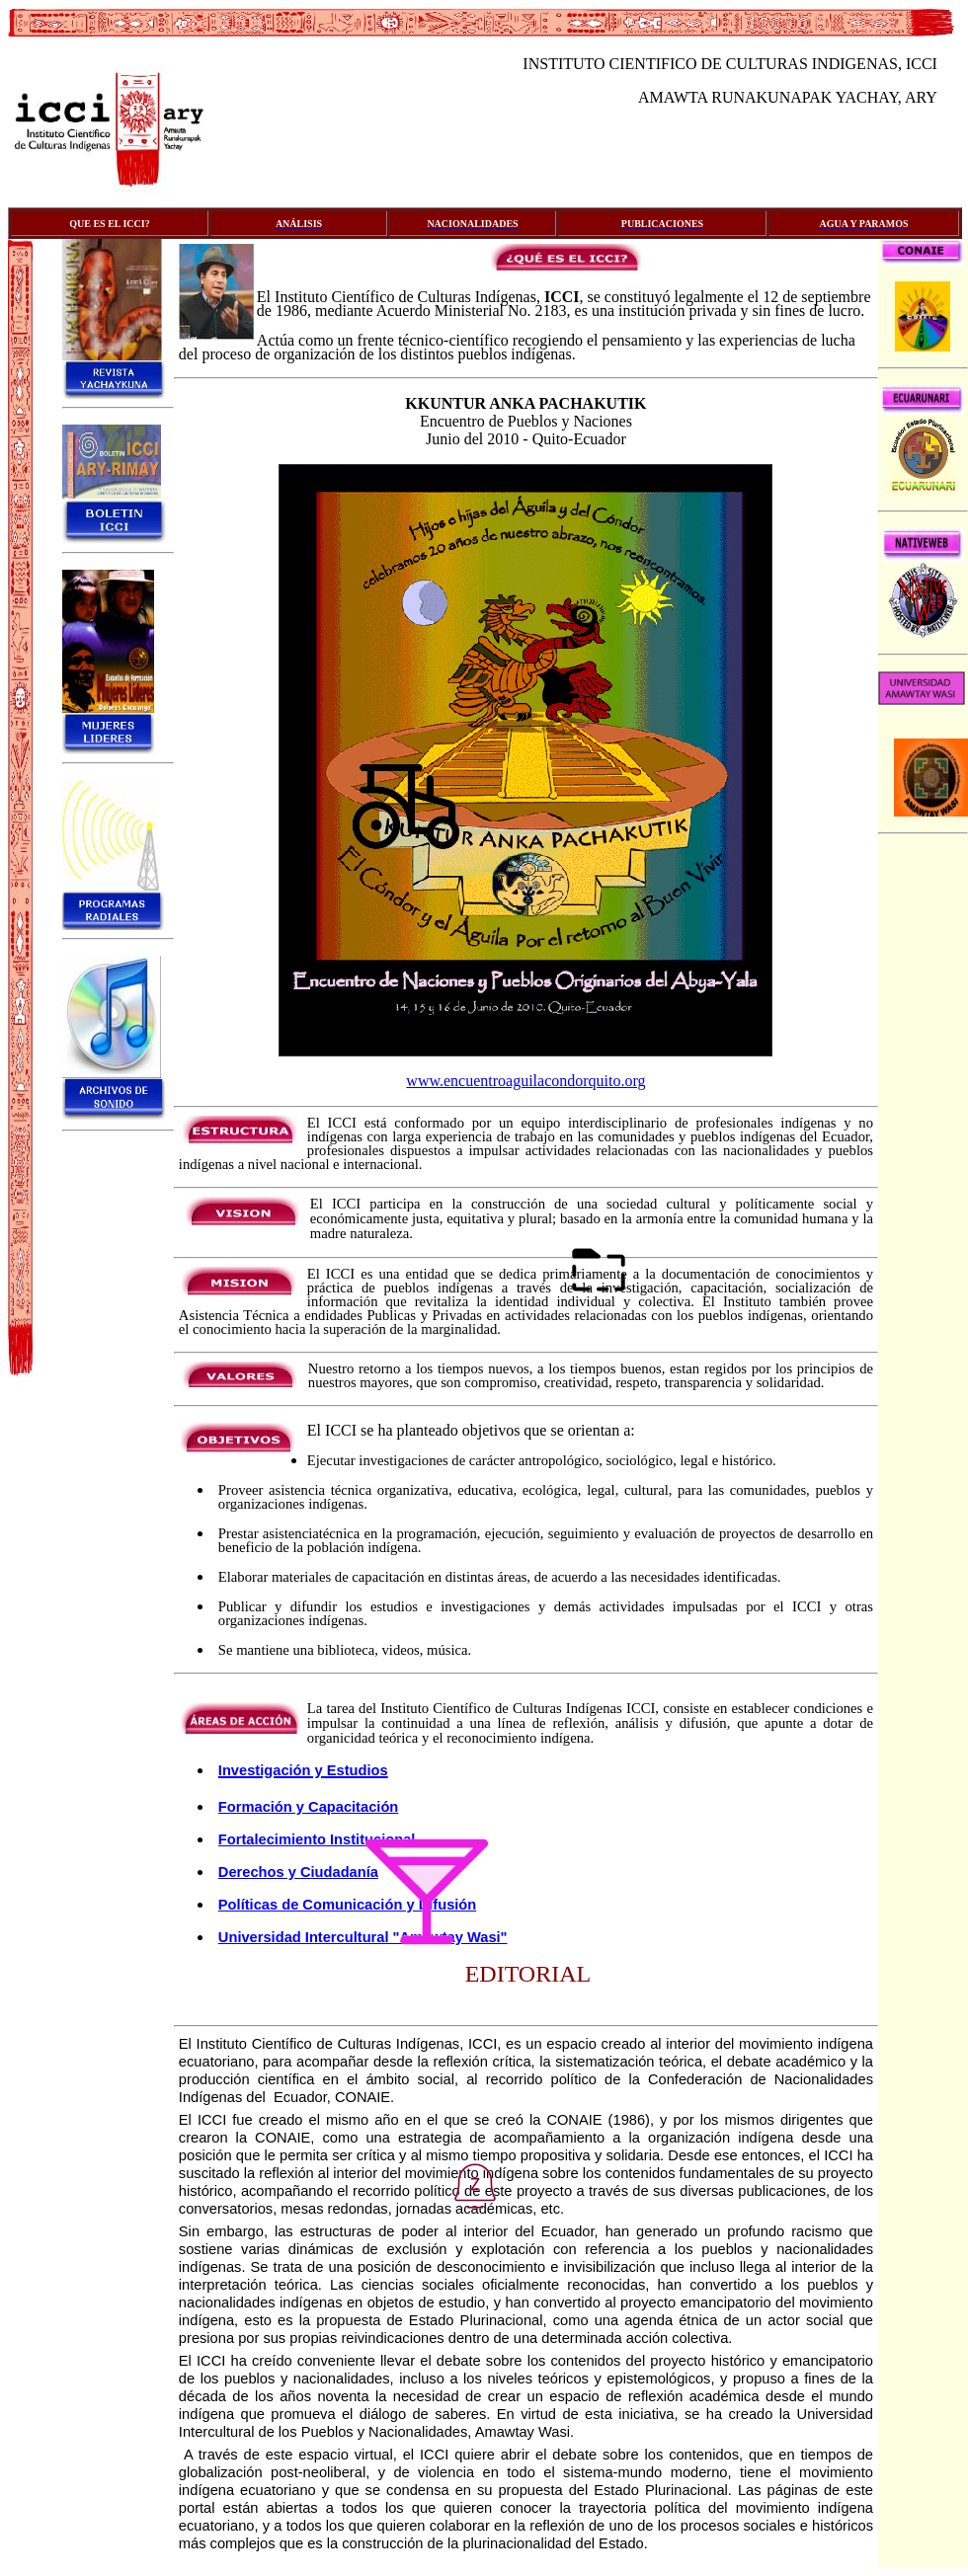 Image resolution: width=968 pixels, height=2576 pixels. What do you see at coordinates (475, 2186) in the screenshot?
I see `snooze notifications` at bounding box center [475, 2186].